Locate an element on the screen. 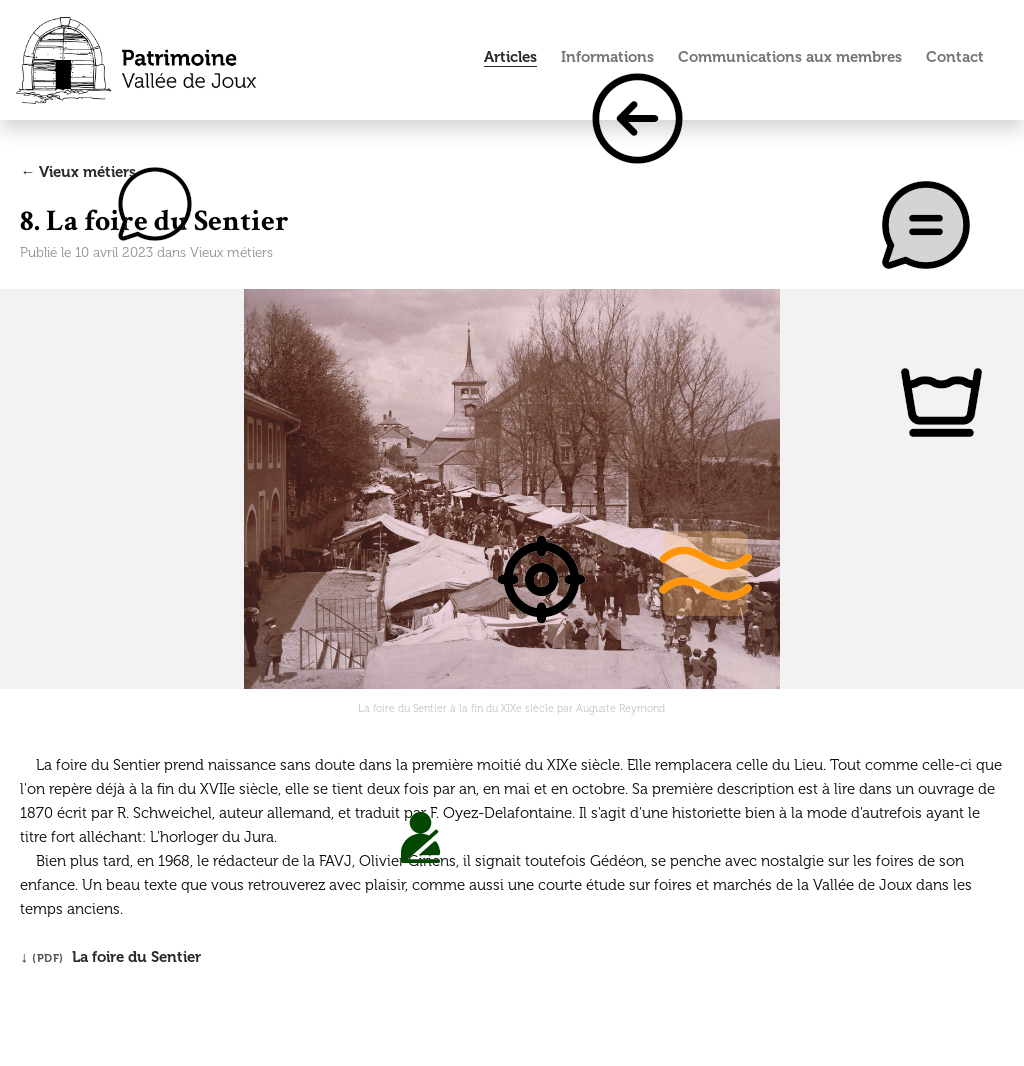 The height and width of the screenshot is (1066, 1024). indicates machine washable with gentle press cycle is located at coordinates (941, 400).